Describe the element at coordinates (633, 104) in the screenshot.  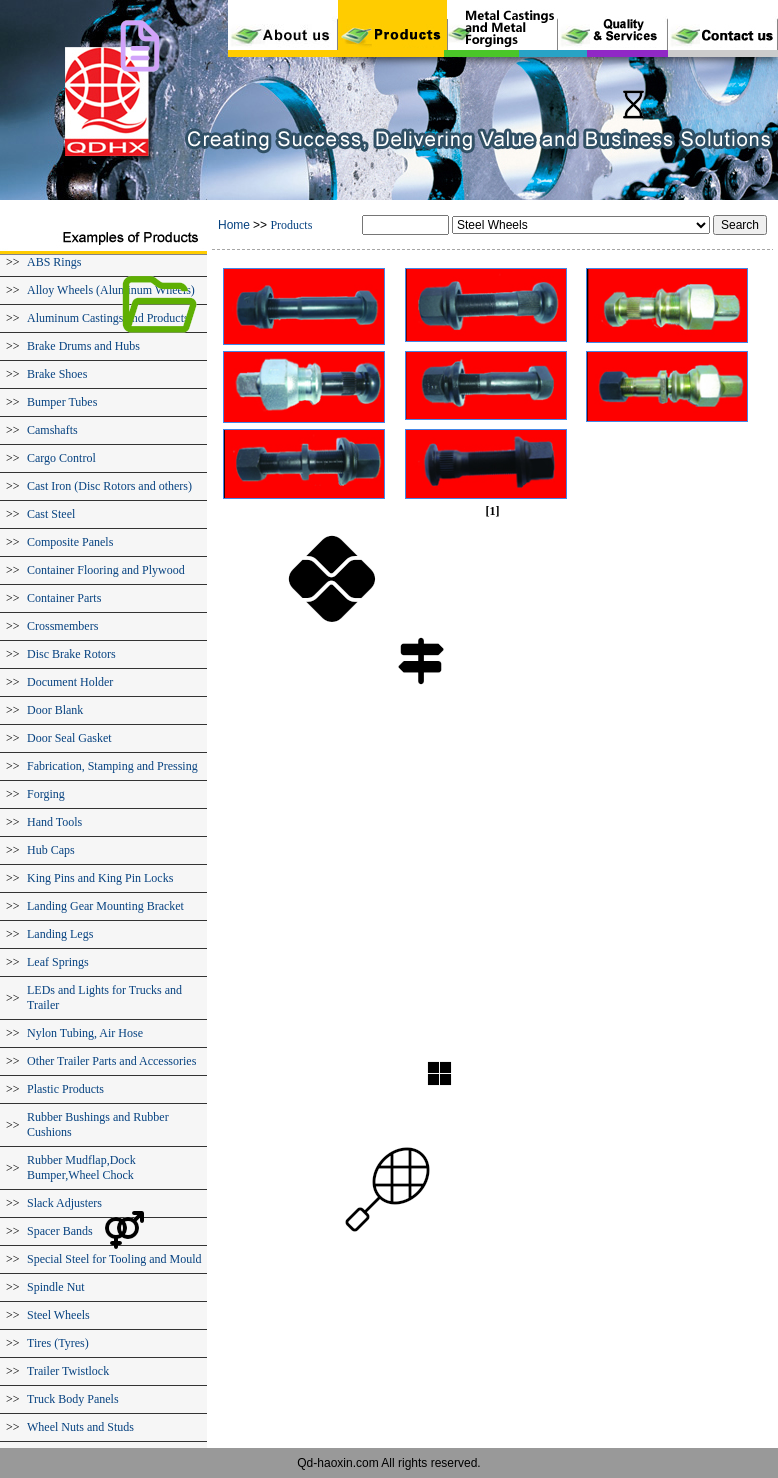
I see `indicates loading or processing in progress` at that location.